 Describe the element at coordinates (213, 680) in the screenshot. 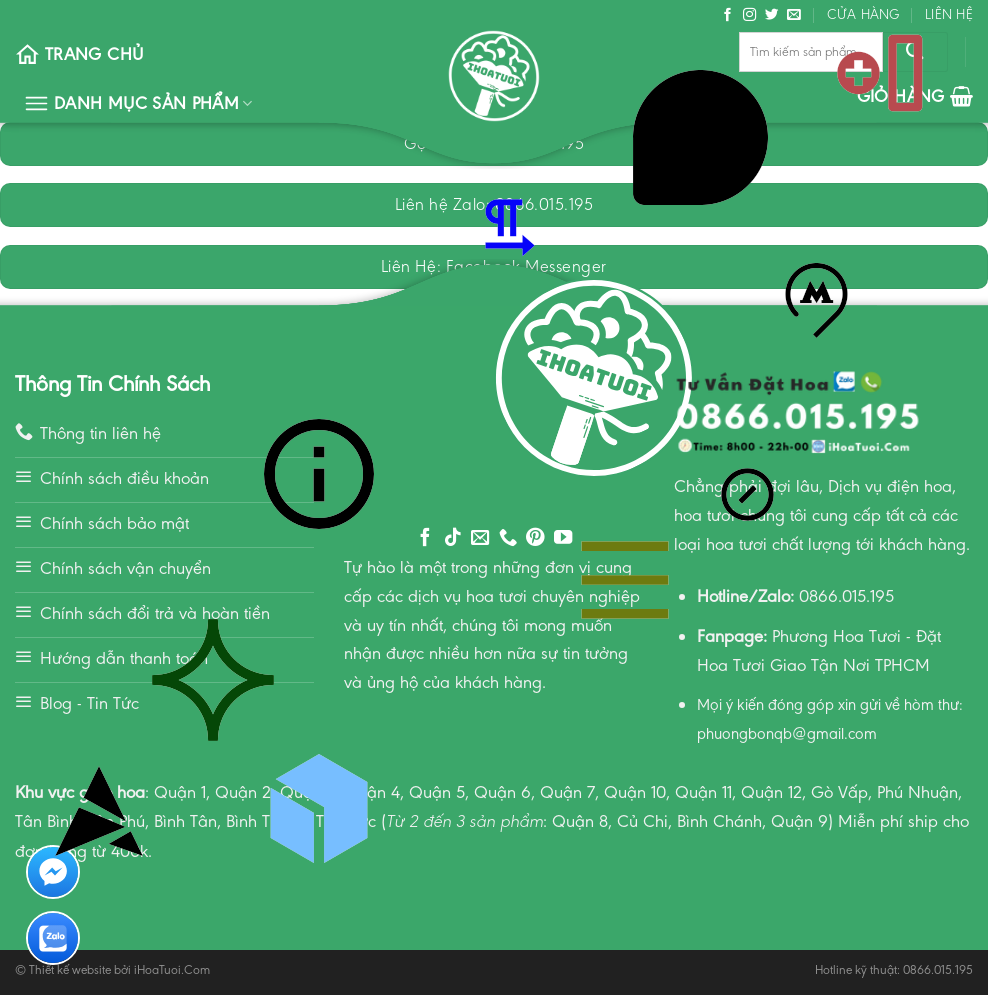

I see `open Google Gemini AI assistant` at that location.